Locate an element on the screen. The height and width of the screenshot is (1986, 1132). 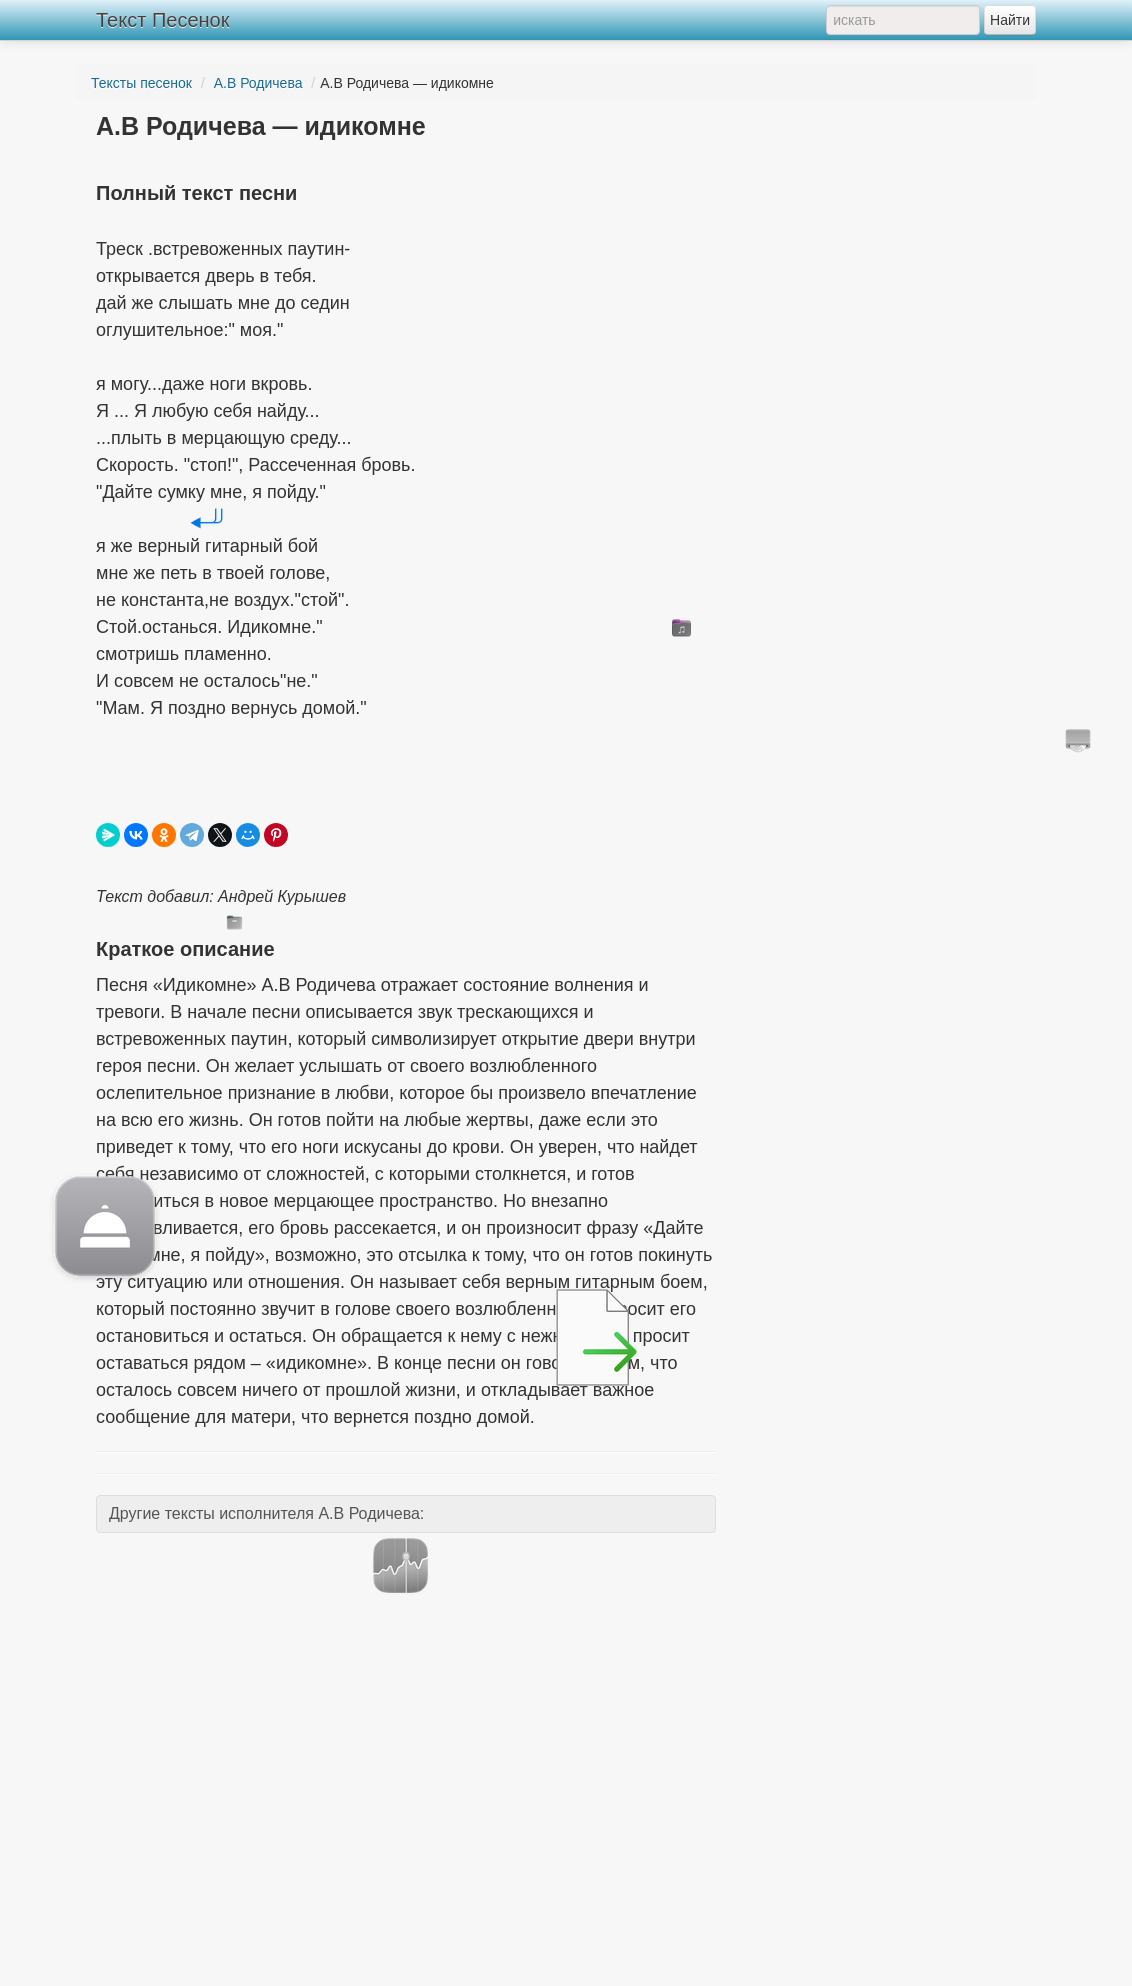
open the file manager application is located at coordinates (234, 922).